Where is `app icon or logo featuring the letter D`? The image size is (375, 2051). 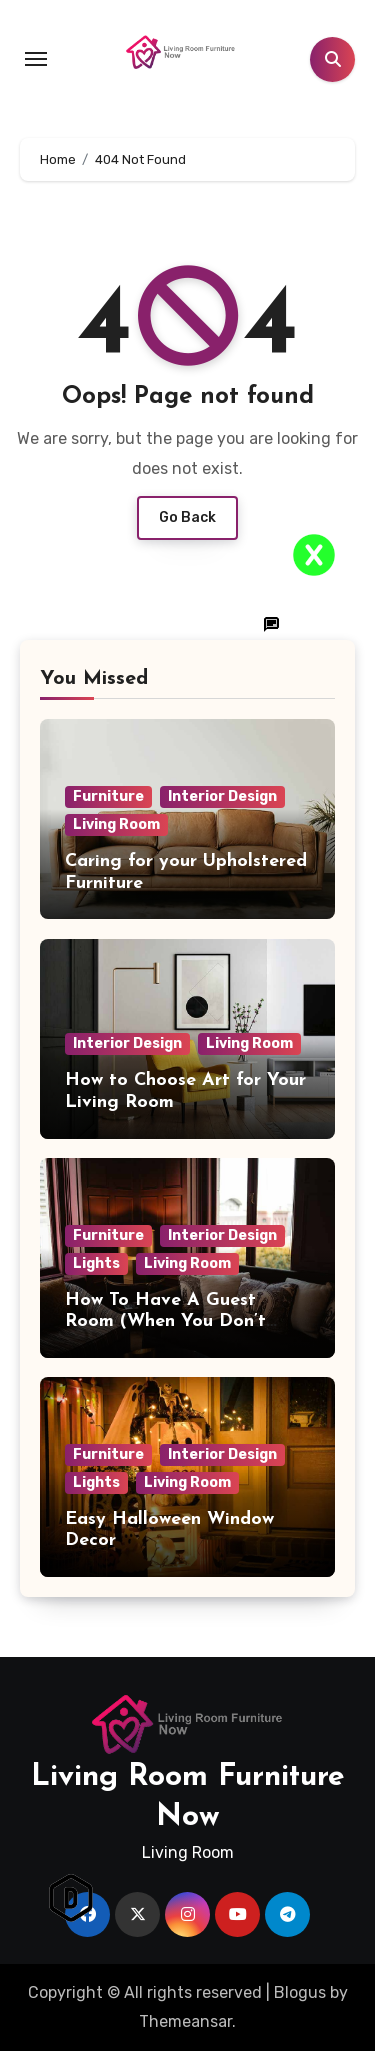
app icon or logo featuring the letter D is located at coordinates (71, 1898).